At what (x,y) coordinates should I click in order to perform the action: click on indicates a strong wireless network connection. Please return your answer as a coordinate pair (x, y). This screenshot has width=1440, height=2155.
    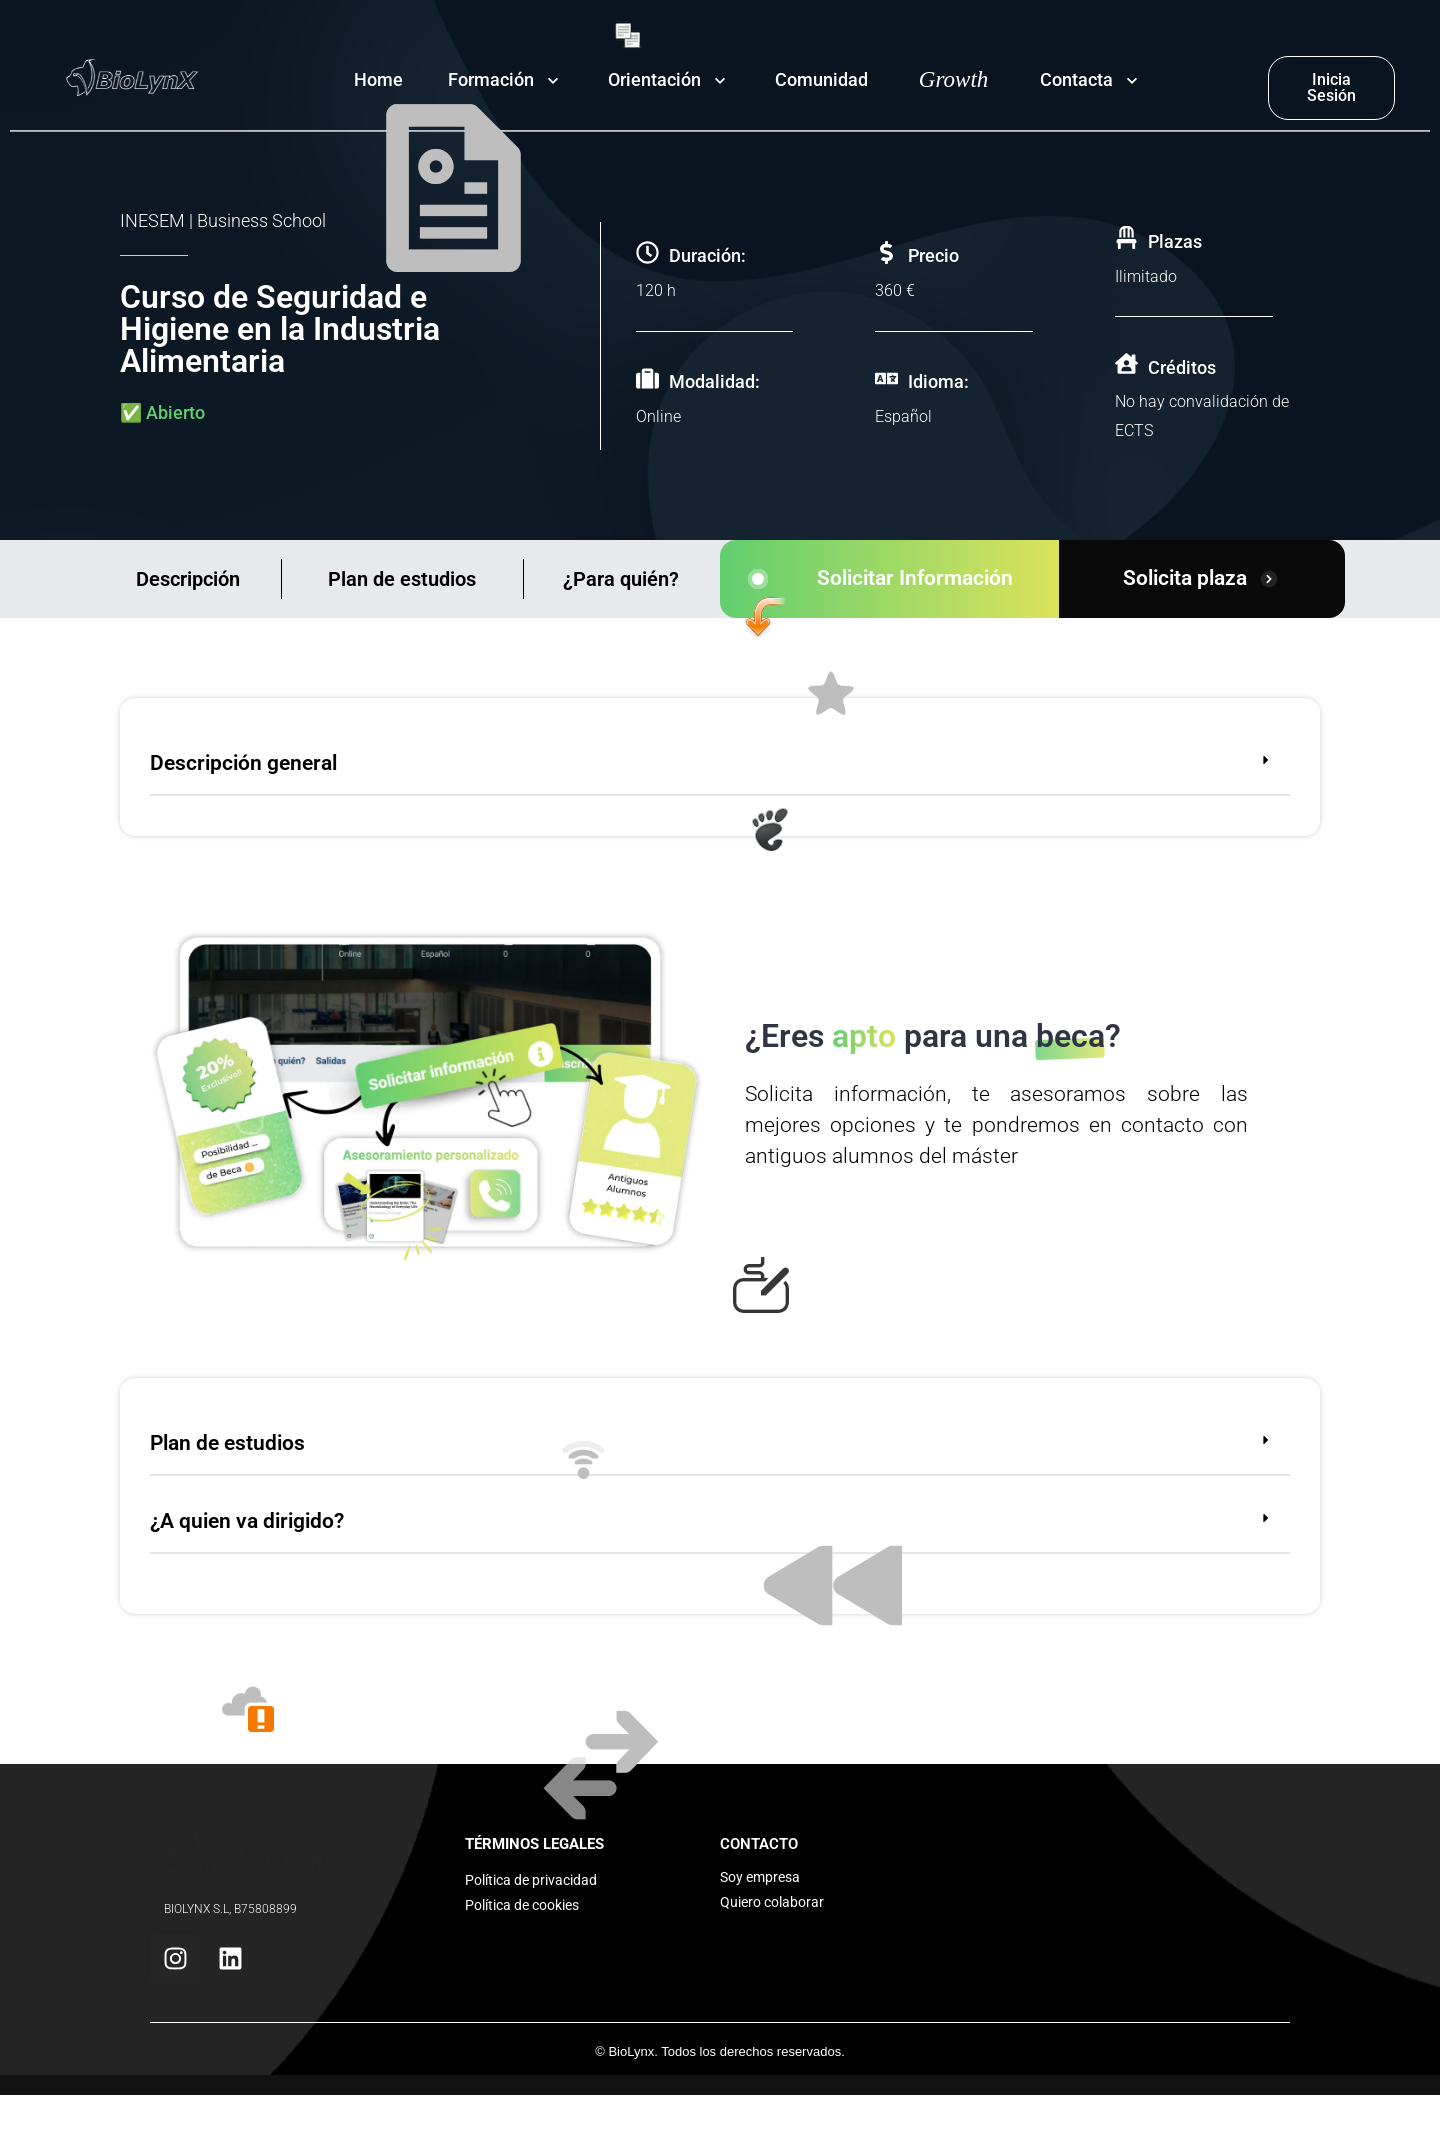
    Looking at the image, I should click on (583, 1458).